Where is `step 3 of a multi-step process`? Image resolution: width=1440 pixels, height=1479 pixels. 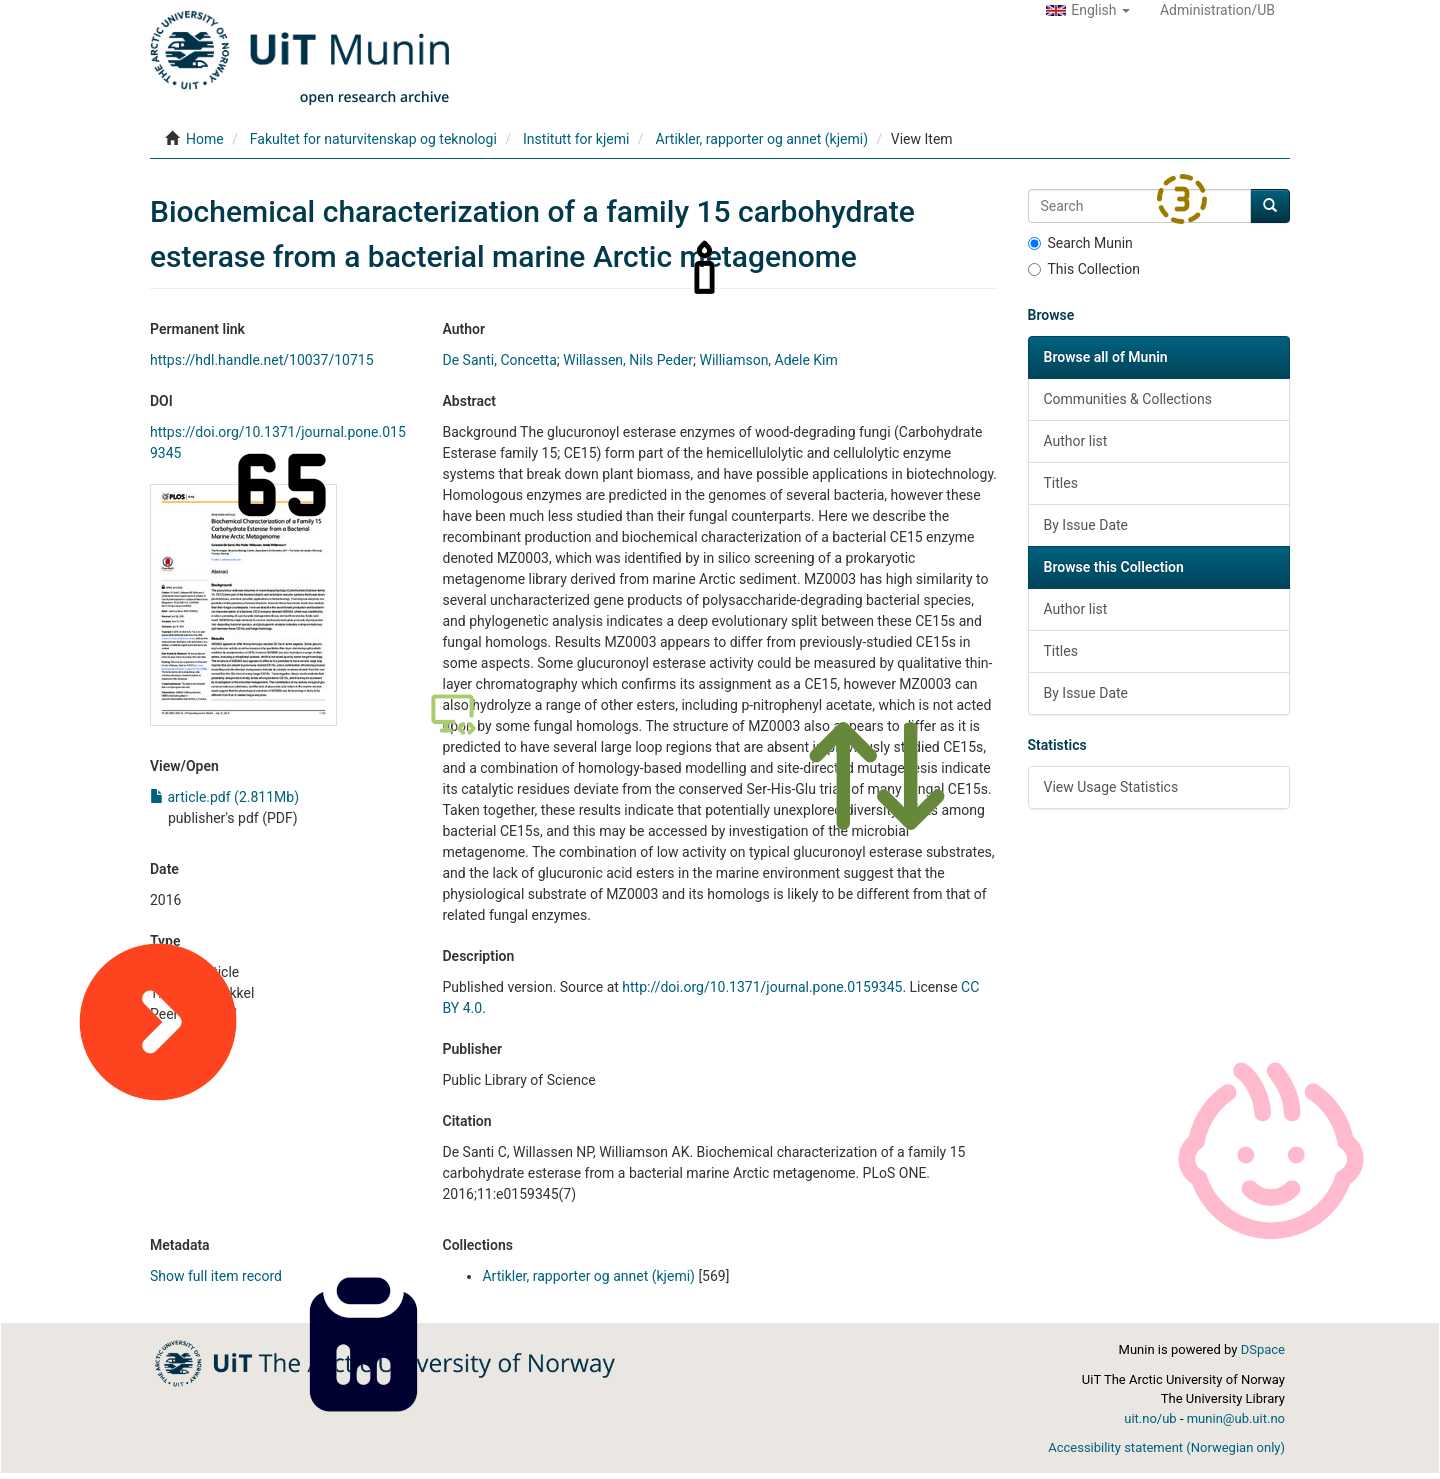 step 3 of a multi-step process is located at coordinates (1182, 199).